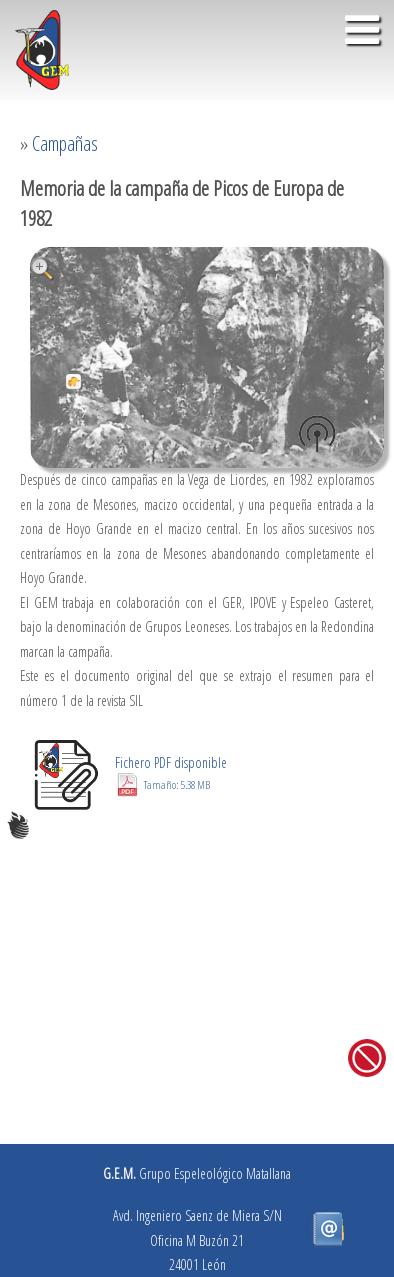 The height and width of the screenshot is (1277, 394). Describe the element at coordinates (73, 381) in the screenshot. I see `open TablePlus database management app` at that location.